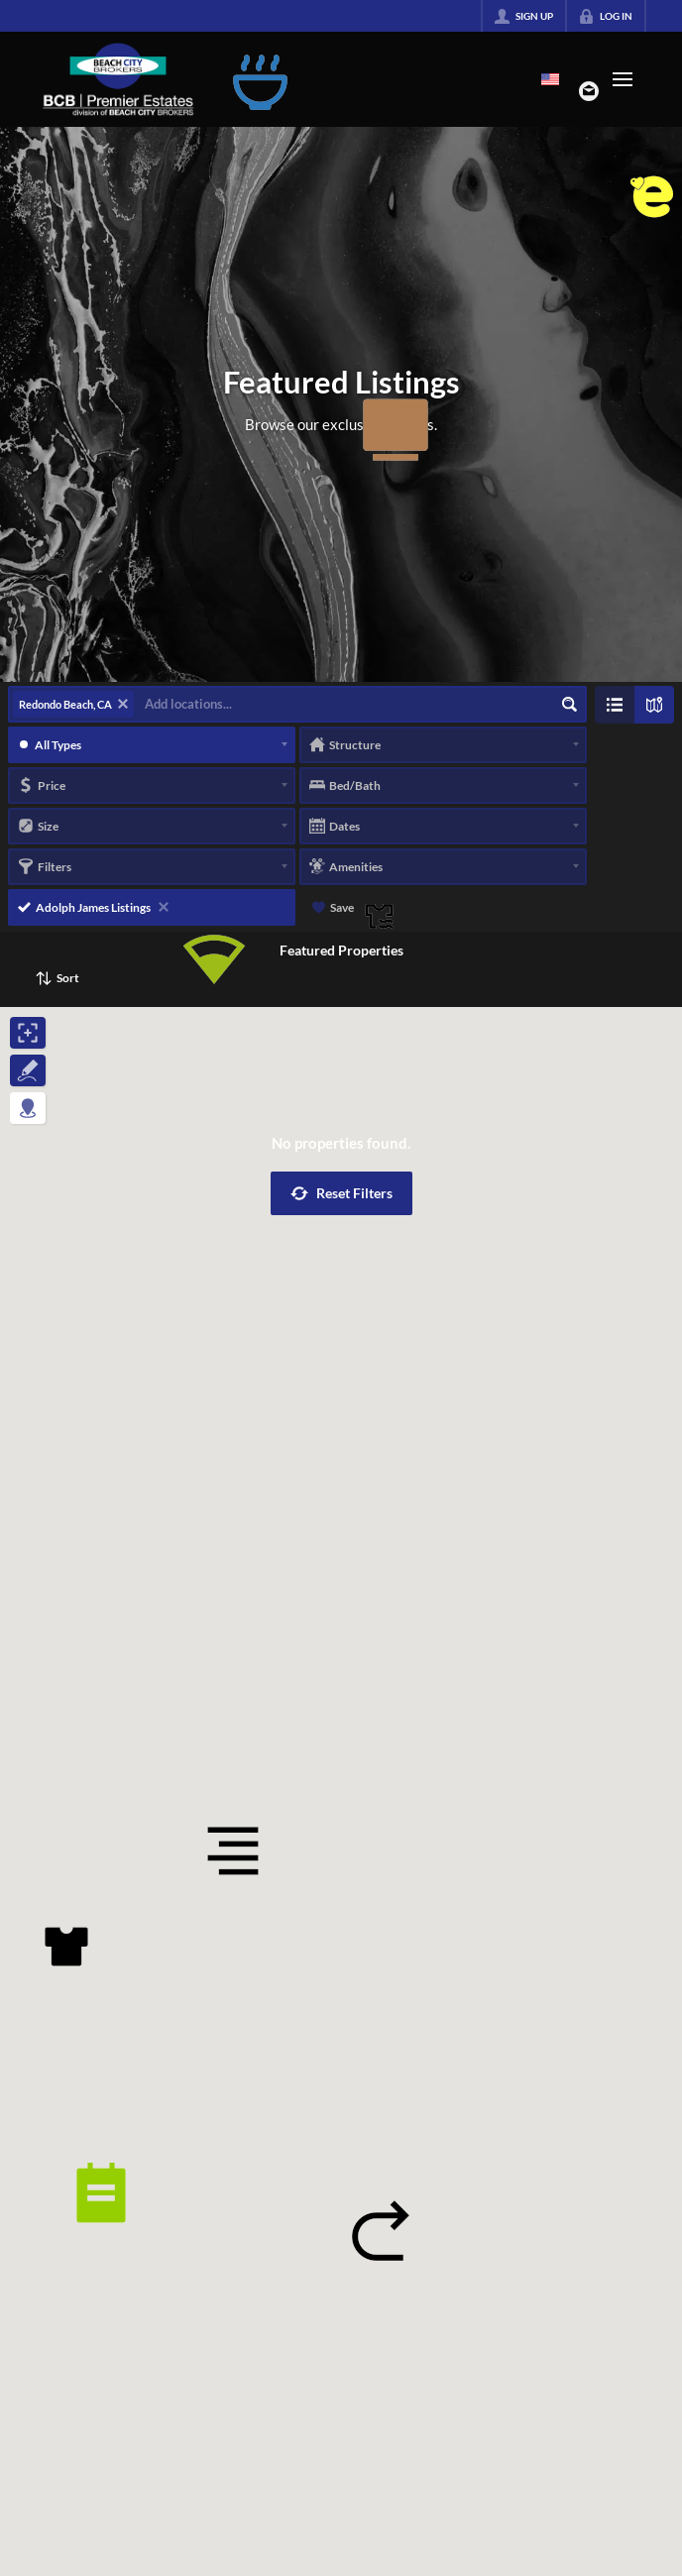 The image size is (682, 2576). Describe the element at coordinates (651, 196) in the screenshot. I see `open the ente app` at that location.